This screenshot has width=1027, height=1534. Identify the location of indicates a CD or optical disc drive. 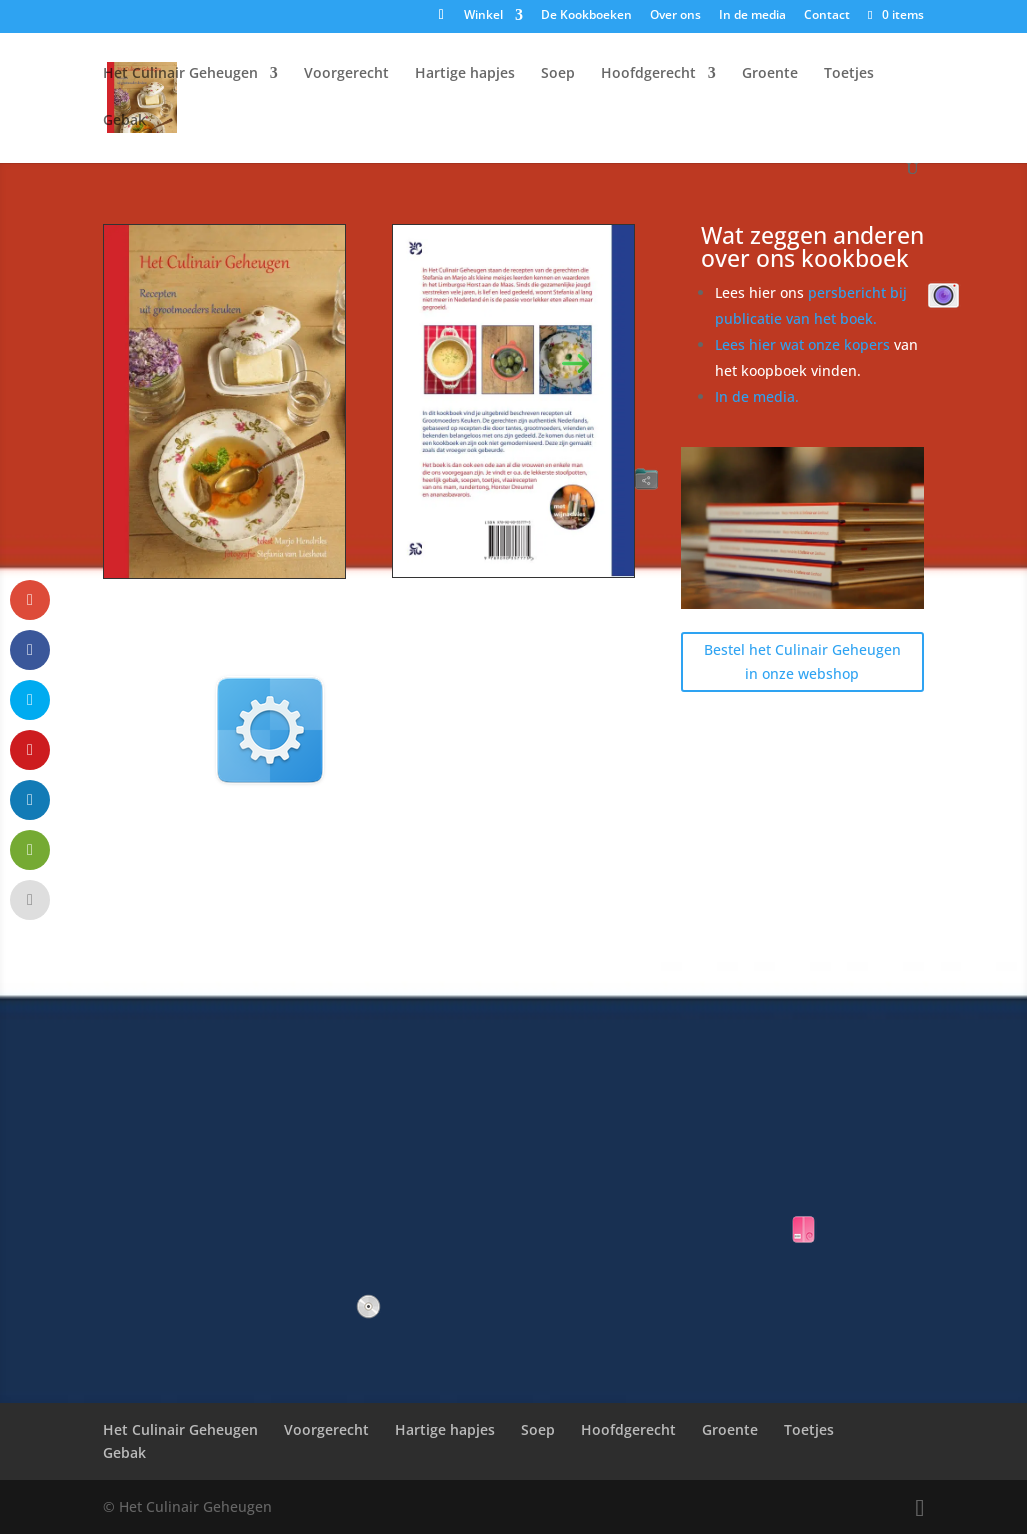
(368, 1306).